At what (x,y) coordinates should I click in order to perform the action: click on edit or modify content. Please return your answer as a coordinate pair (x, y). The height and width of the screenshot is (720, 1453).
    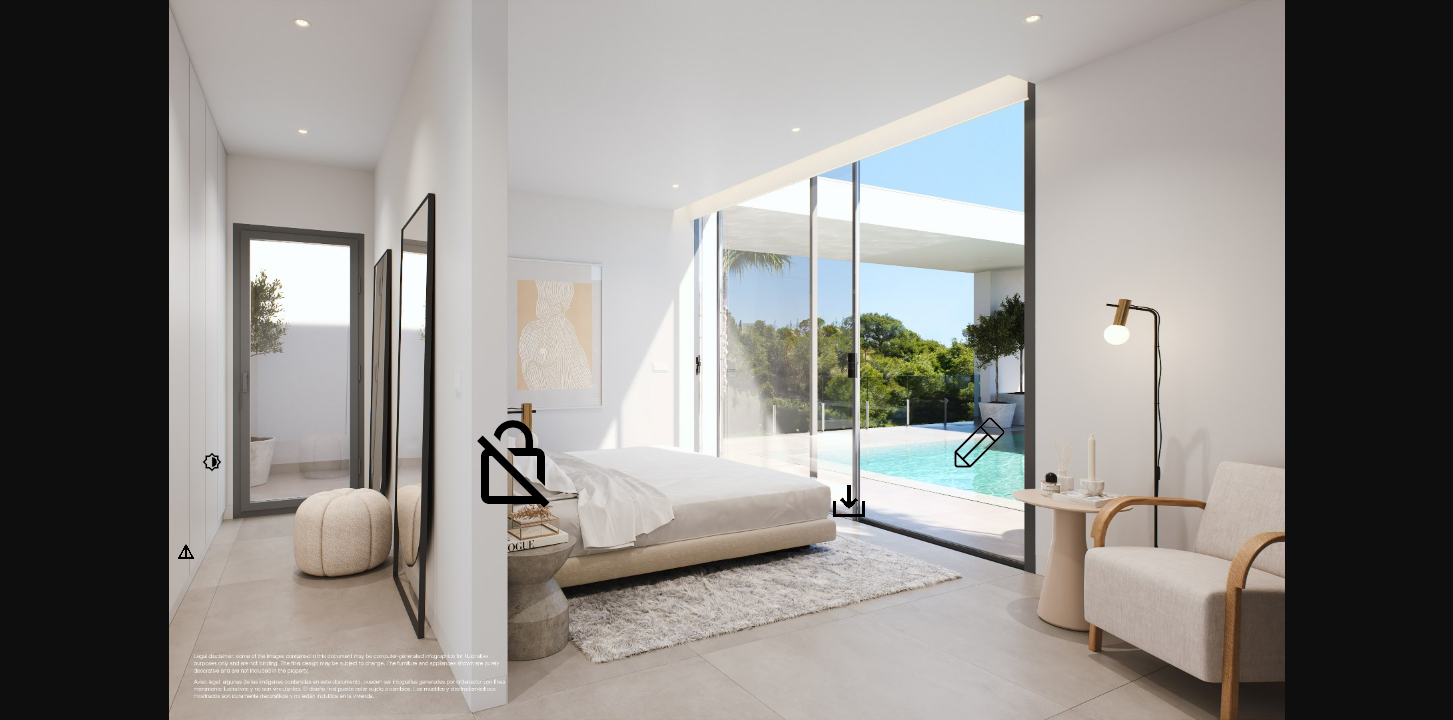
    Looking at the image, I should click on (978, 443).